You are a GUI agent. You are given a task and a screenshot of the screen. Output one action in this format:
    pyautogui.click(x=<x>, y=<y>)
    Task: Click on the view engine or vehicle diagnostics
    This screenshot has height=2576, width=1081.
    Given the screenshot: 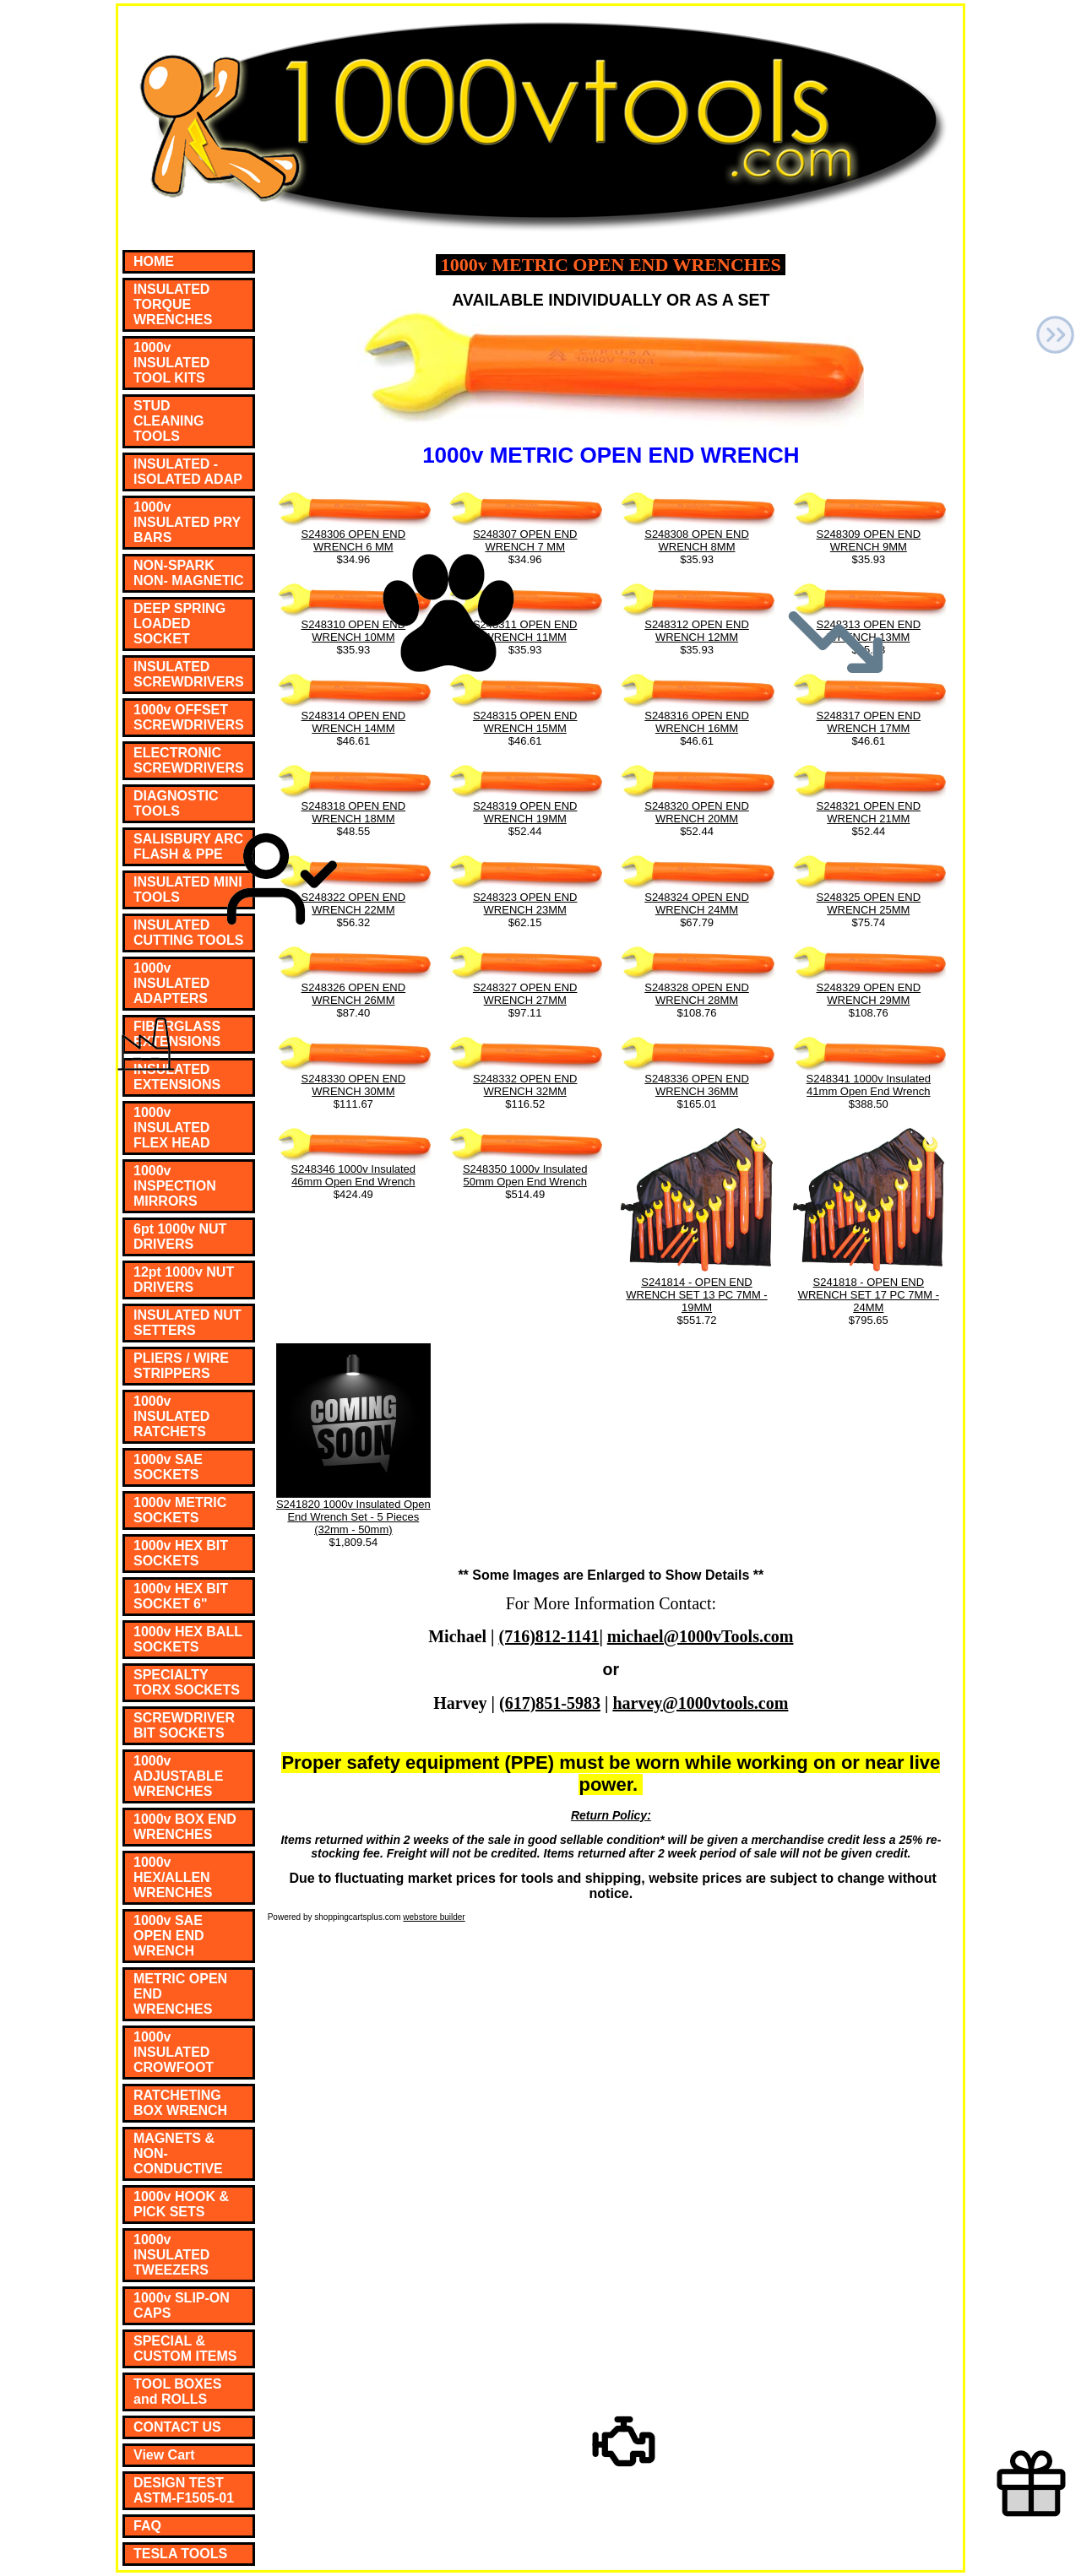 What is the action you would take?
    pyautogui.click(x=623, y=2441)
    